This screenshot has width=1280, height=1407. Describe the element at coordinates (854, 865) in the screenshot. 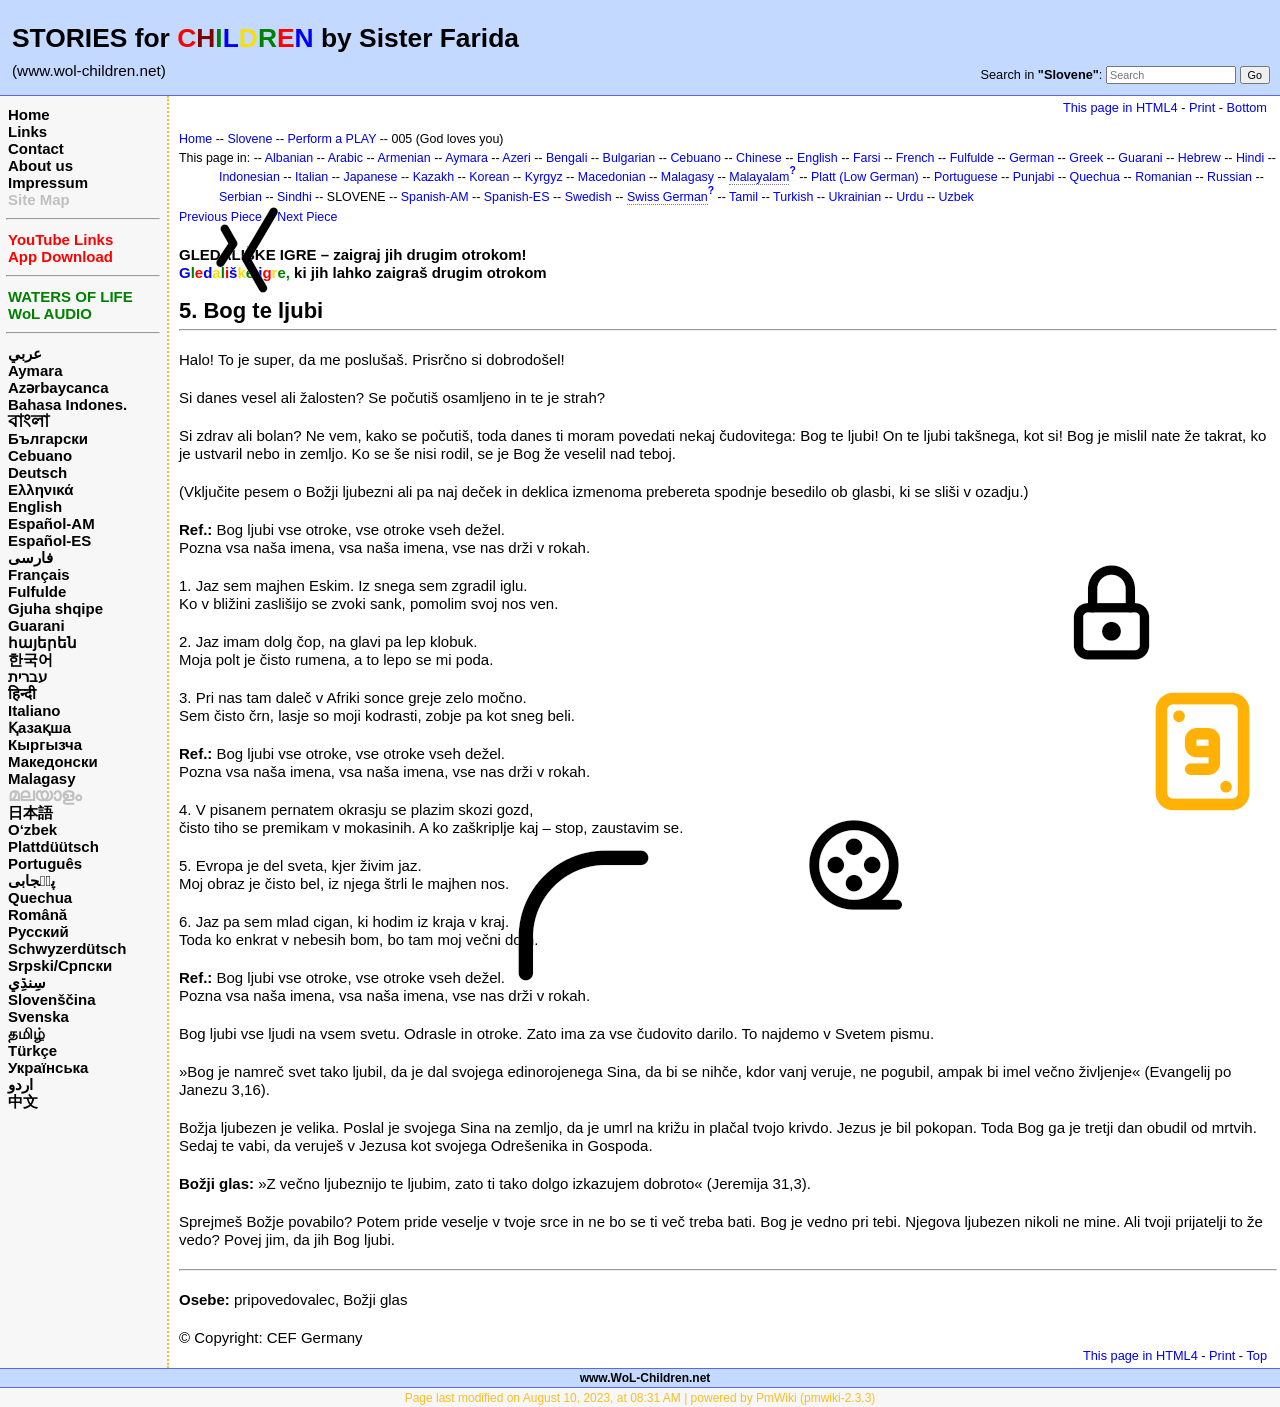

I see `access video or movie library` at that location.